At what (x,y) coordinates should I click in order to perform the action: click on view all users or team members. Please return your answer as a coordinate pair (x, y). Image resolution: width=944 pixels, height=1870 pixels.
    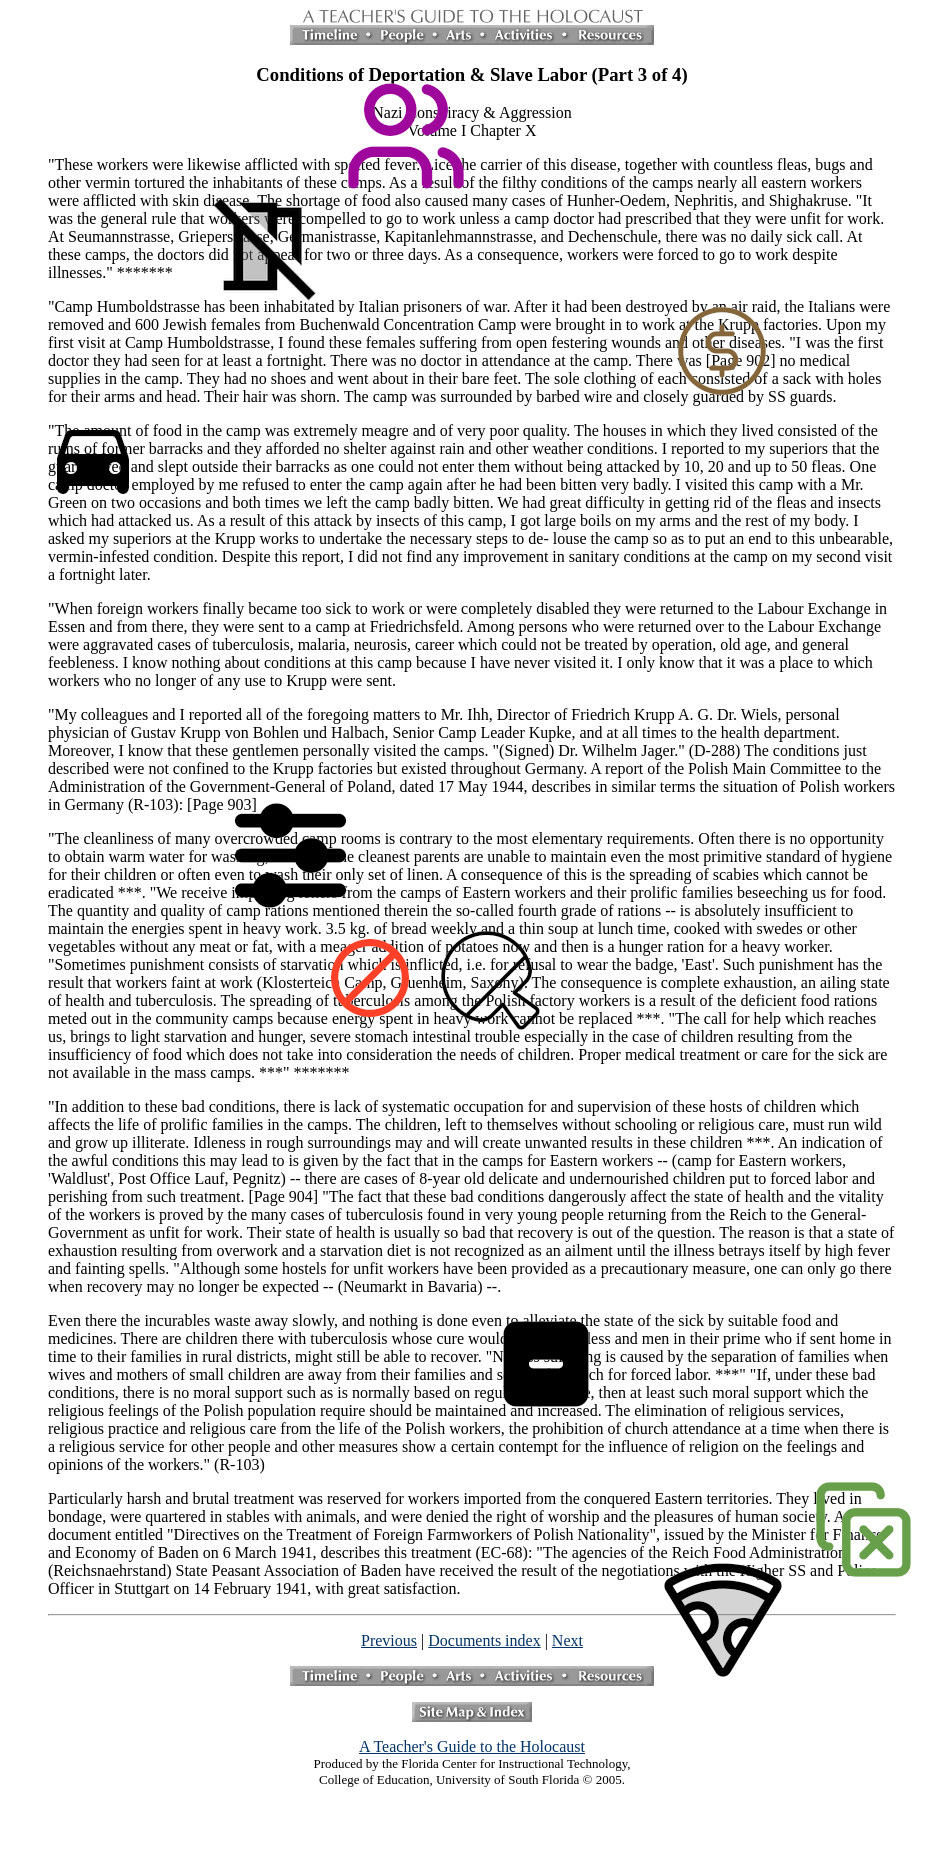
    Looking at the image, I should click on (406, 136).